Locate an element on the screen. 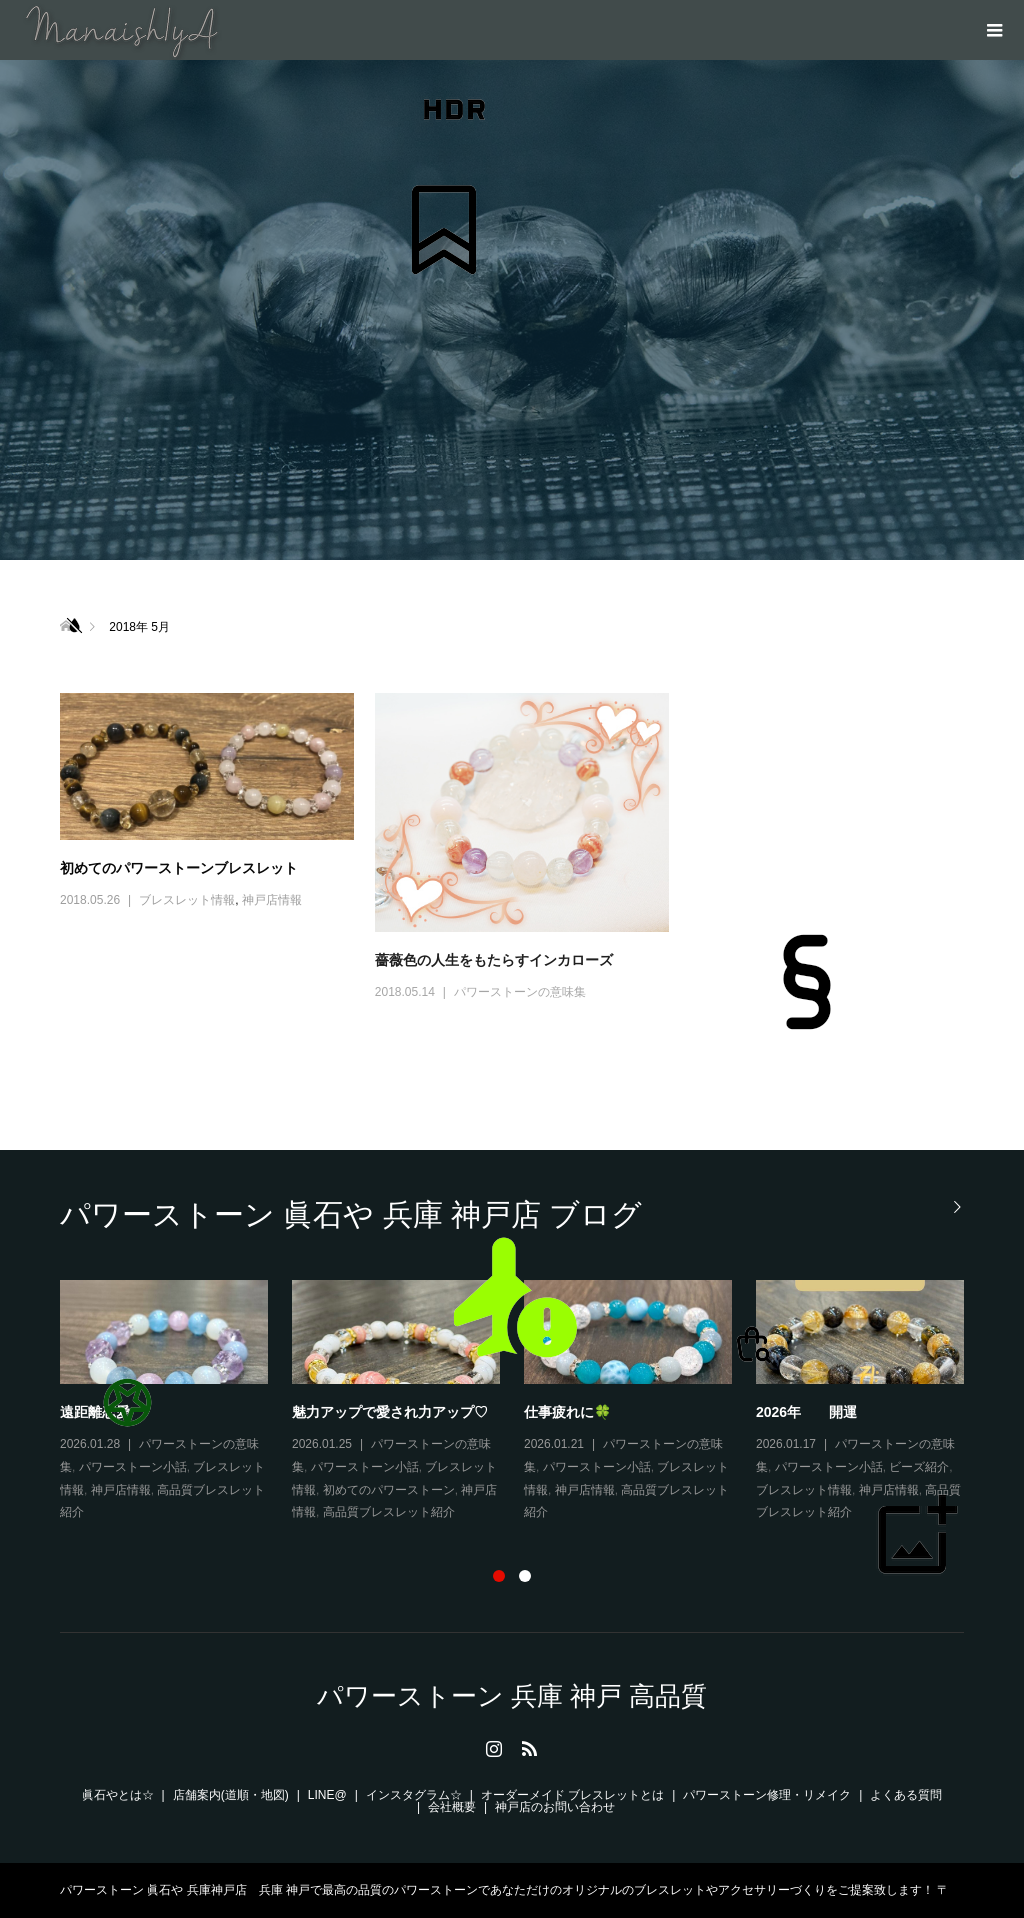 The image size is (1024, 1918). indicates a section or paragraph marker is located at coordinates (807, 982).